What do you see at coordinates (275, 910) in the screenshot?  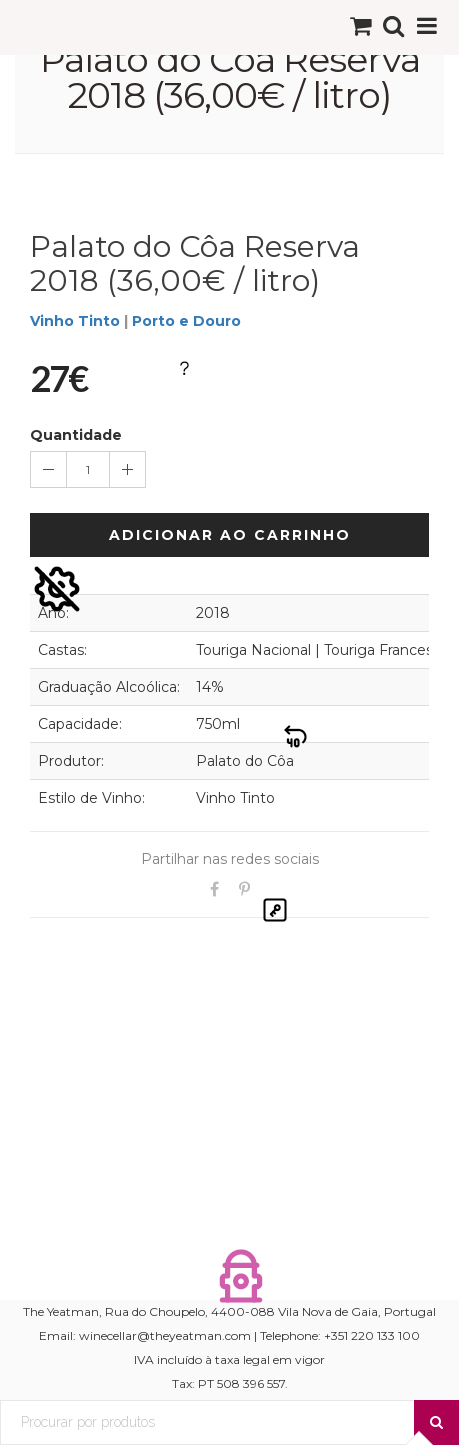 I see `access security or authentication settings` at bounding box center [275, 910].